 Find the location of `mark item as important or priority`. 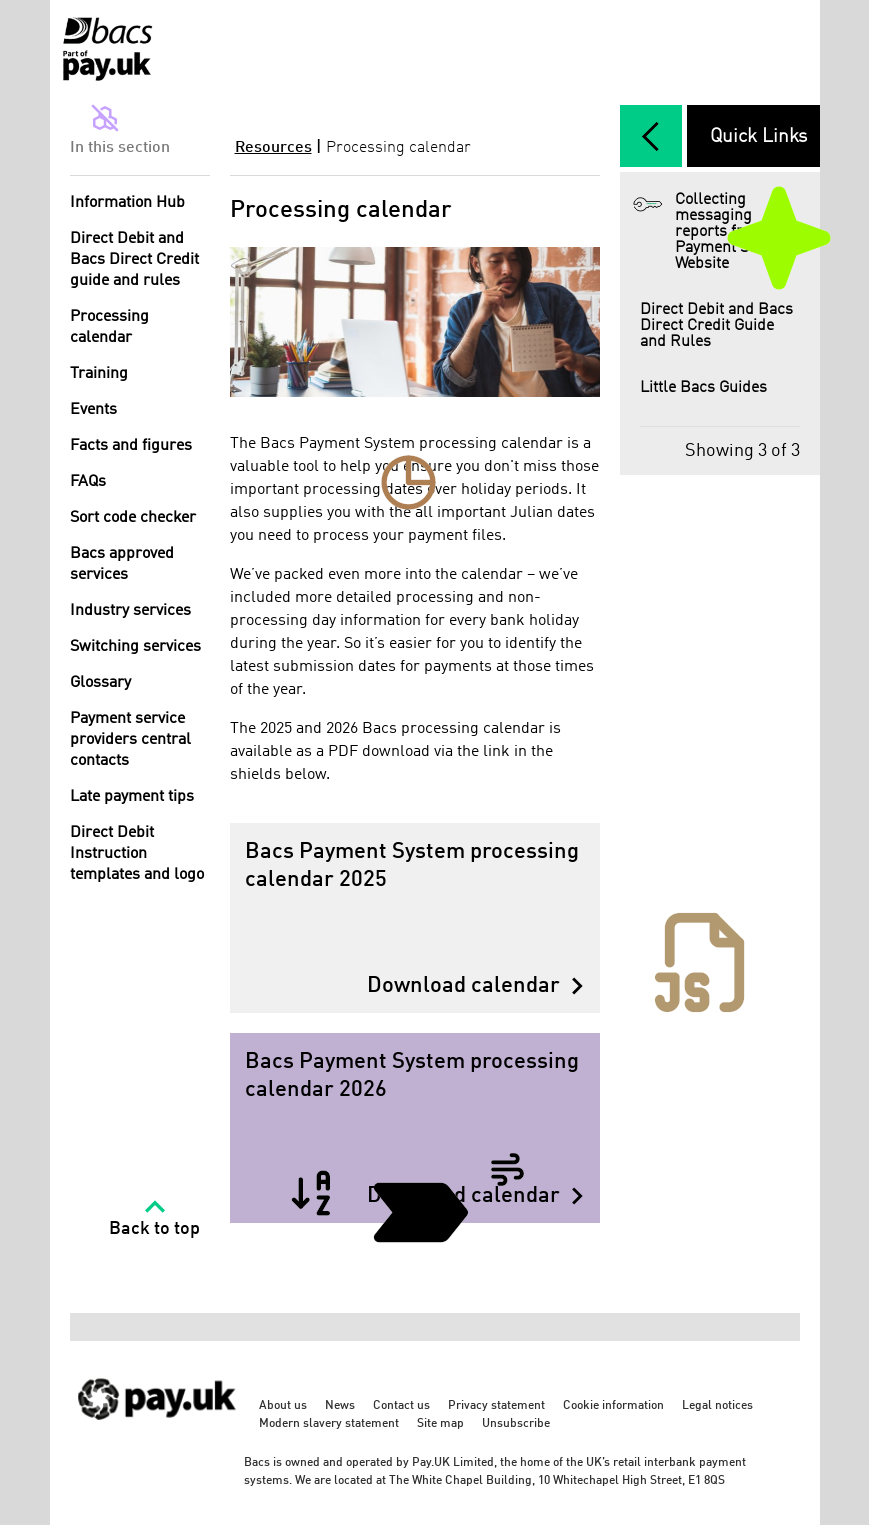

mark item as important or priority is located at coordinates (418, 1212).